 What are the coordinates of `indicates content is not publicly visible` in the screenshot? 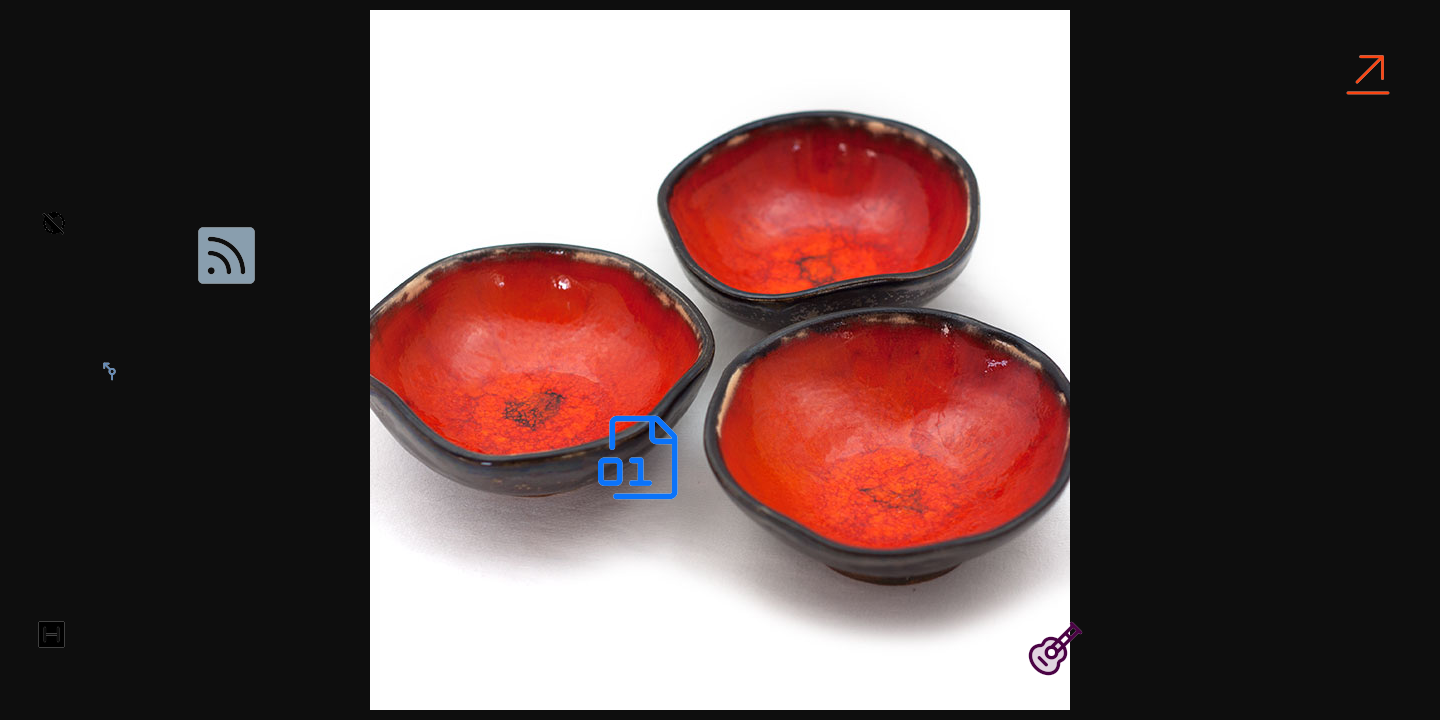 It's located at (54, 223).